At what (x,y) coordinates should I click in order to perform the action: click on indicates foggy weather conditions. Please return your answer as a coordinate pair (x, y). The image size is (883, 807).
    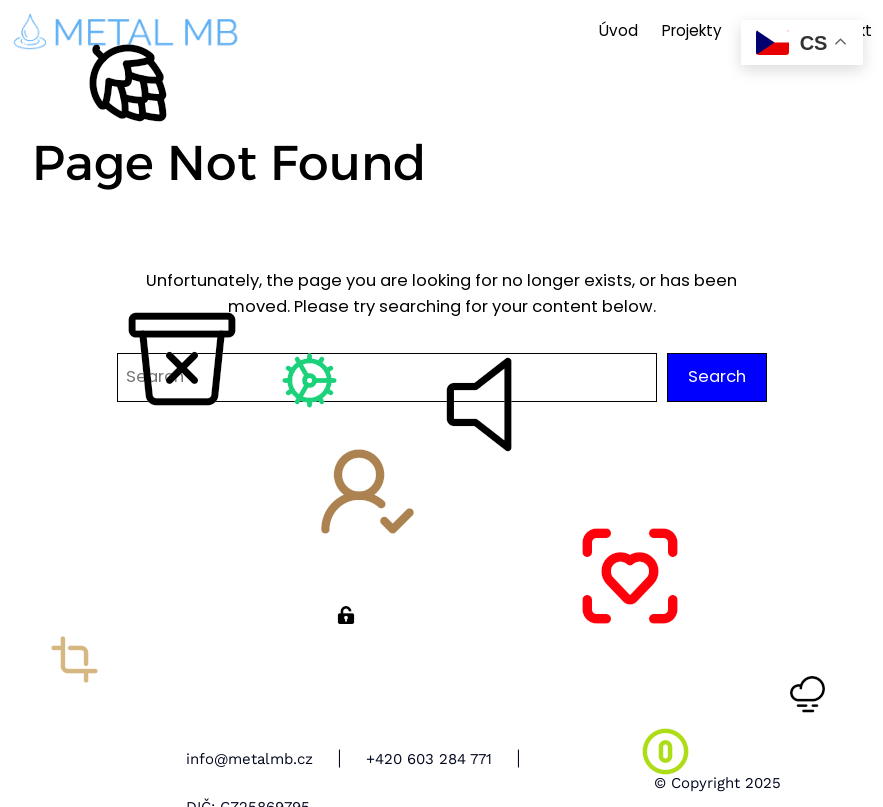
    Looking at the image, I should click on (807, 693).